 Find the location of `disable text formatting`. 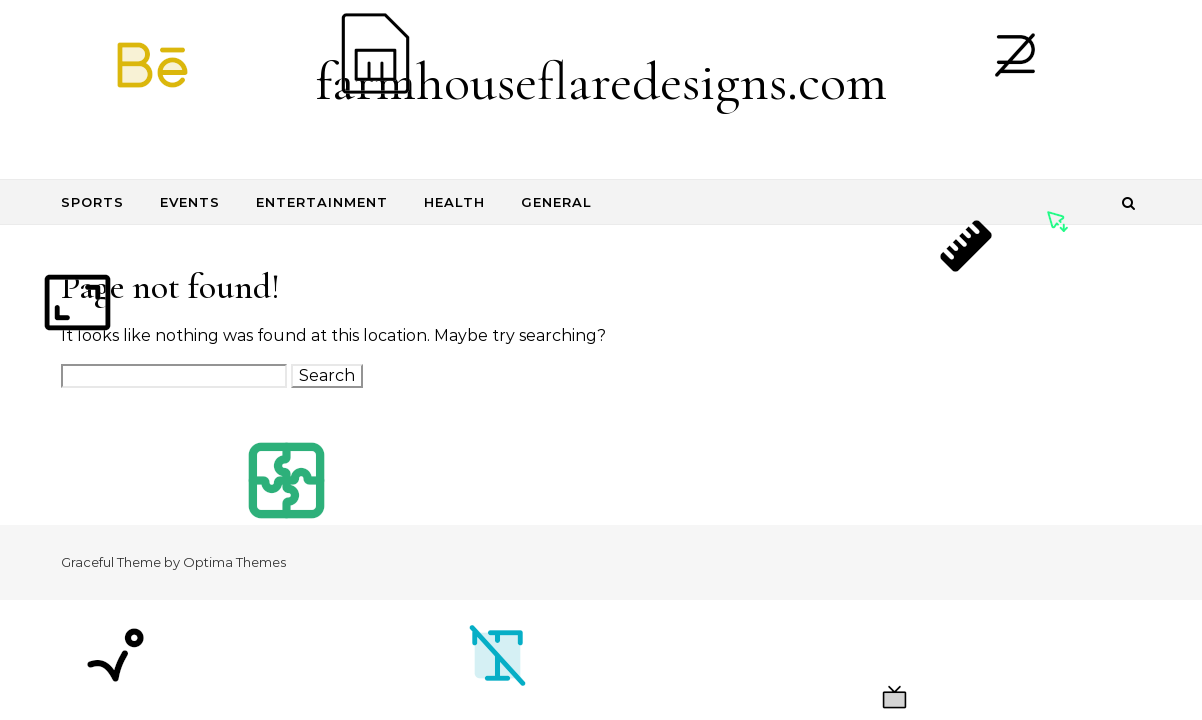

disable text formatting is located at coordinates (497, 655).